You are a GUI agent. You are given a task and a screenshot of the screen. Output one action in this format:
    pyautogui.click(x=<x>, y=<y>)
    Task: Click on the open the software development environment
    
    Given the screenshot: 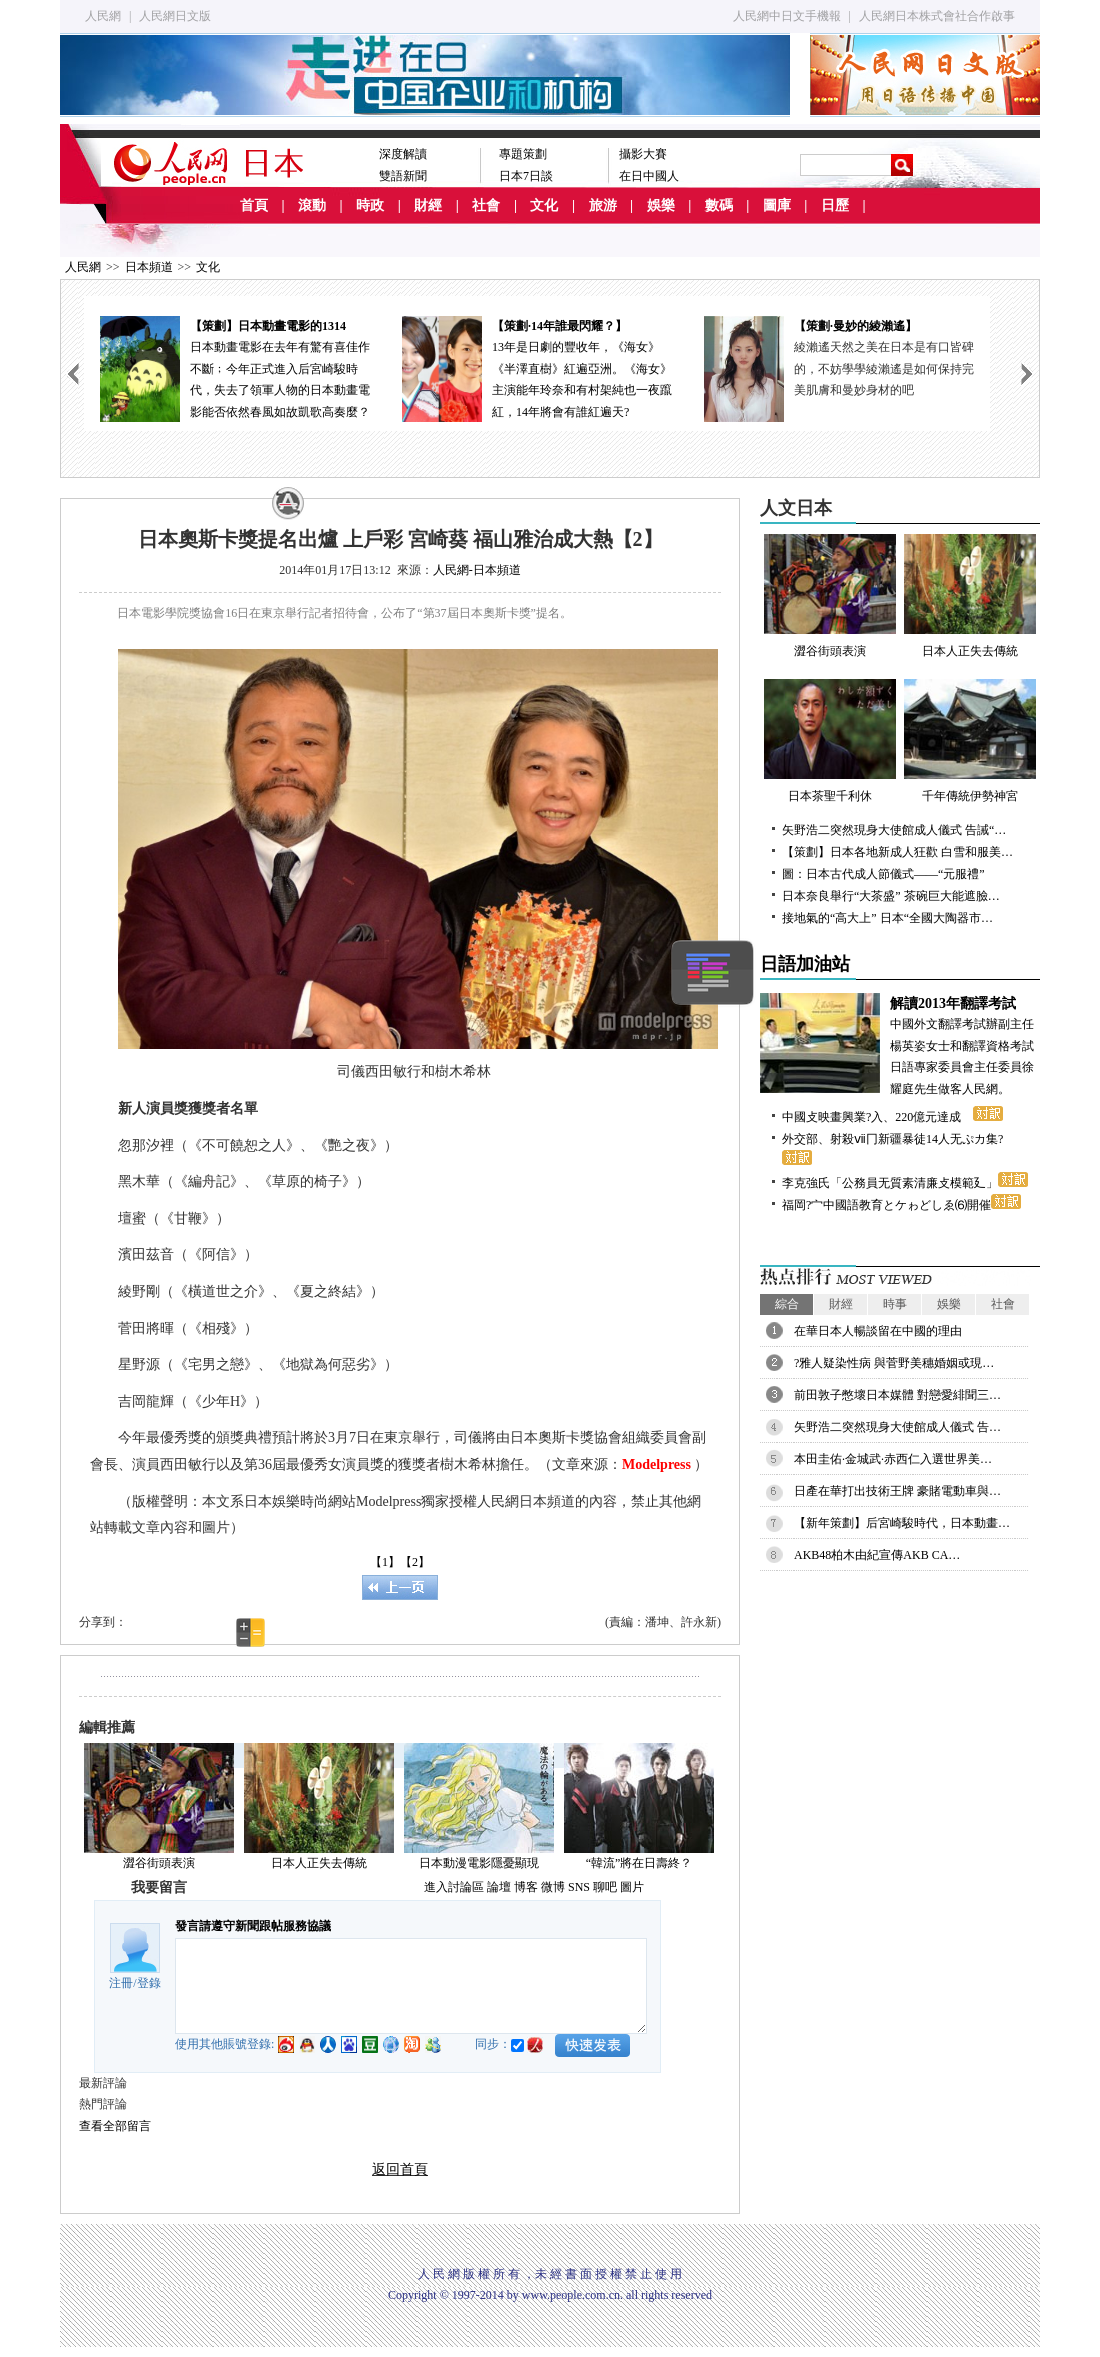 What is the action you would take?
    pyautogui.click(x=712, y=972)
    